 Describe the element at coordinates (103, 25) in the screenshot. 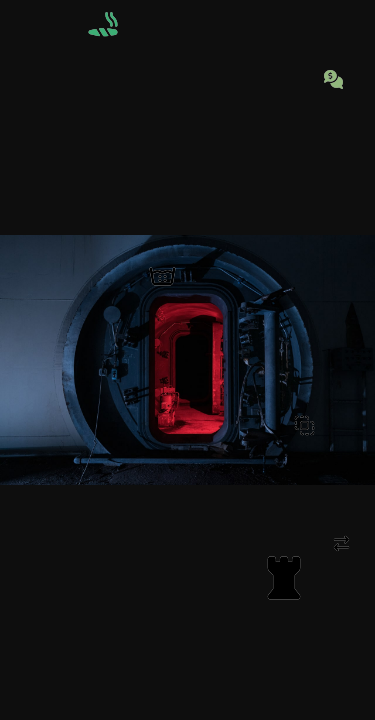

I see `indicates cannabis or smoking-related content` at that location.